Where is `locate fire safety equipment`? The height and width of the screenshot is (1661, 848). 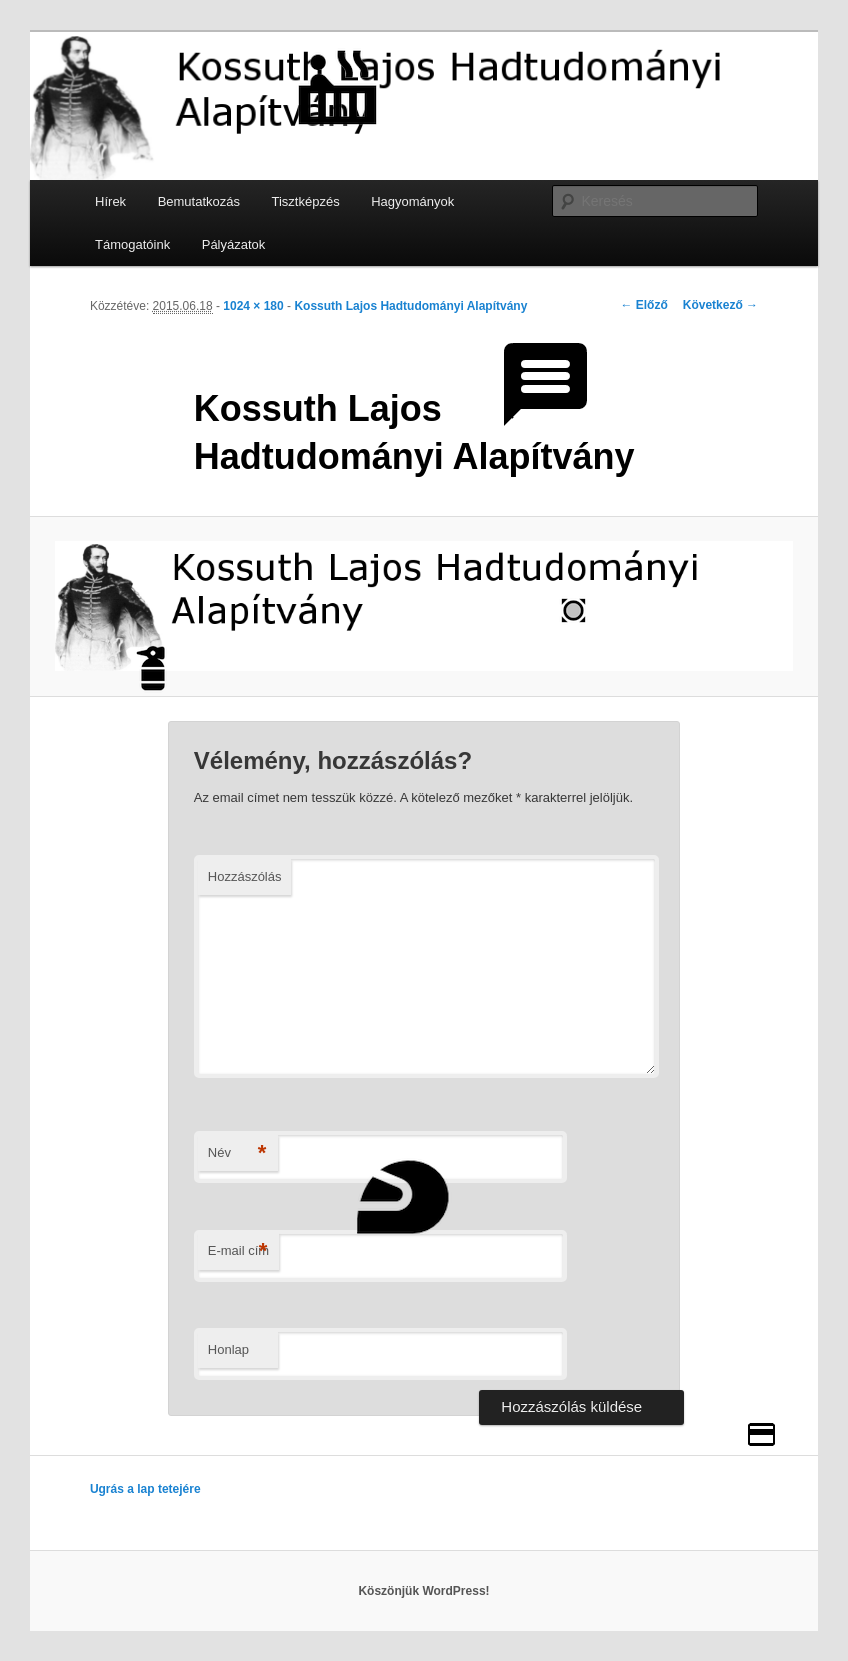 locate fire safety equipment is located at coordinates (153, 667).